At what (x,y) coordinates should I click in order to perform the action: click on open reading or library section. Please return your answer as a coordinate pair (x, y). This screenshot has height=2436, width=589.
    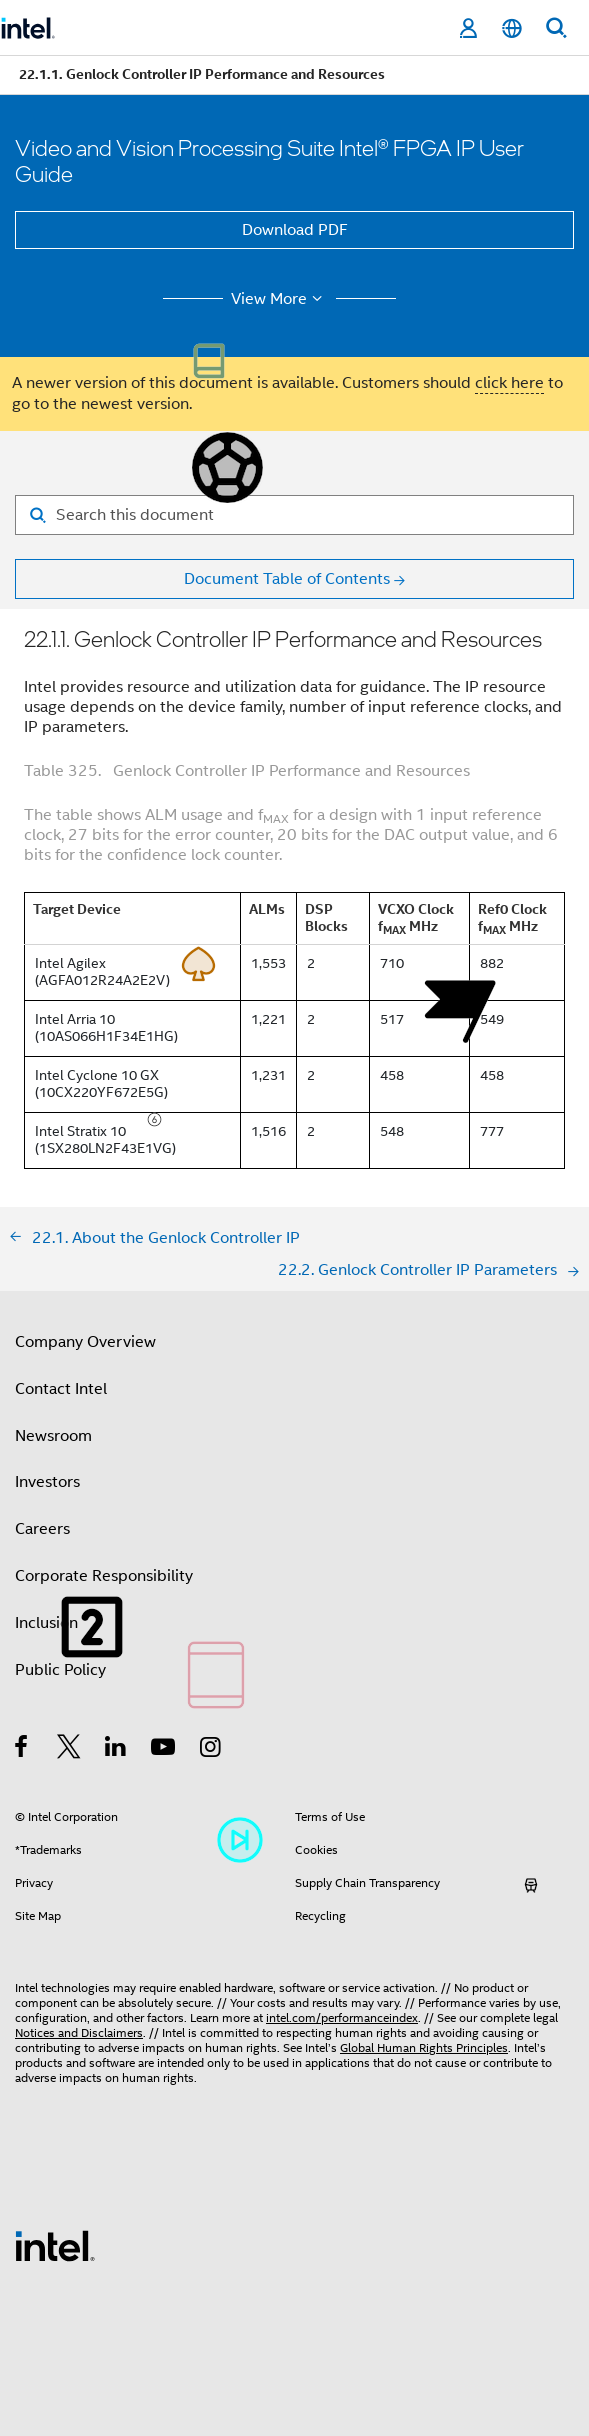
    Looking at the image, I should click on (209, 361).